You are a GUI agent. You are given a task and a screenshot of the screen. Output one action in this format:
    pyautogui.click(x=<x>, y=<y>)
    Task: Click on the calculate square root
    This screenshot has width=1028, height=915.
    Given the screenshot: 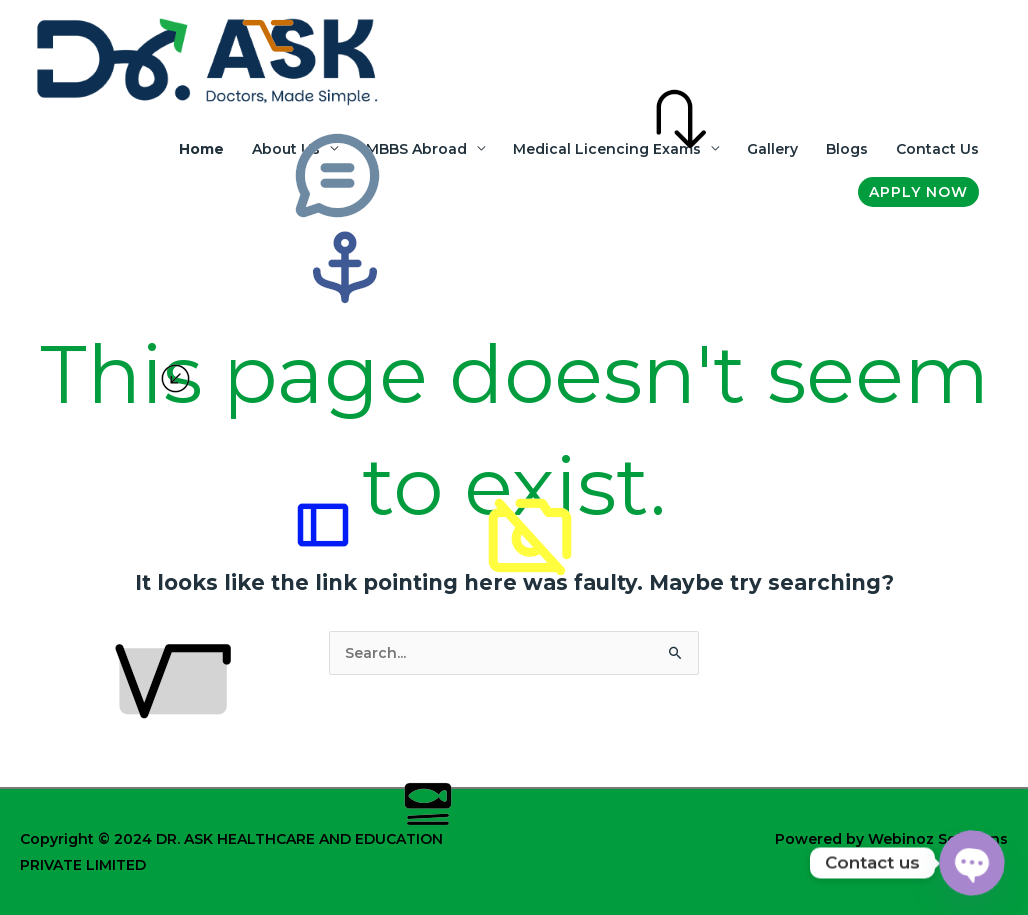 What is the action you would take?
    pyautogui.click(x=169, y=673)
    